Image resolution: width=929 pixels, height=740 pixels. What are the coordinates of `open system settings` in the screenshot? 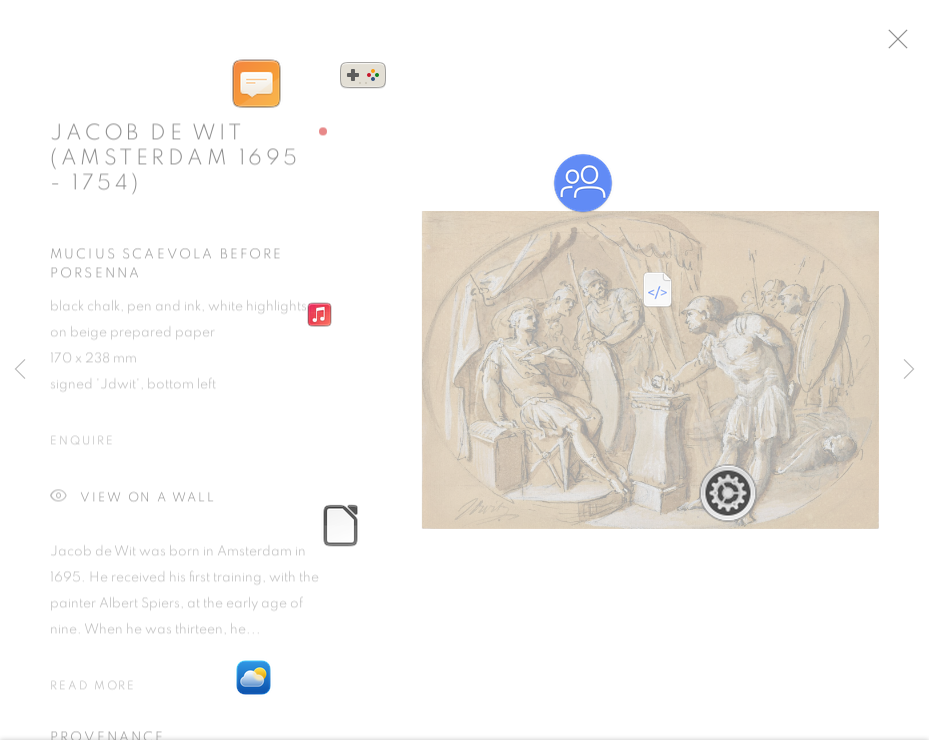 It's located at (728, 493).